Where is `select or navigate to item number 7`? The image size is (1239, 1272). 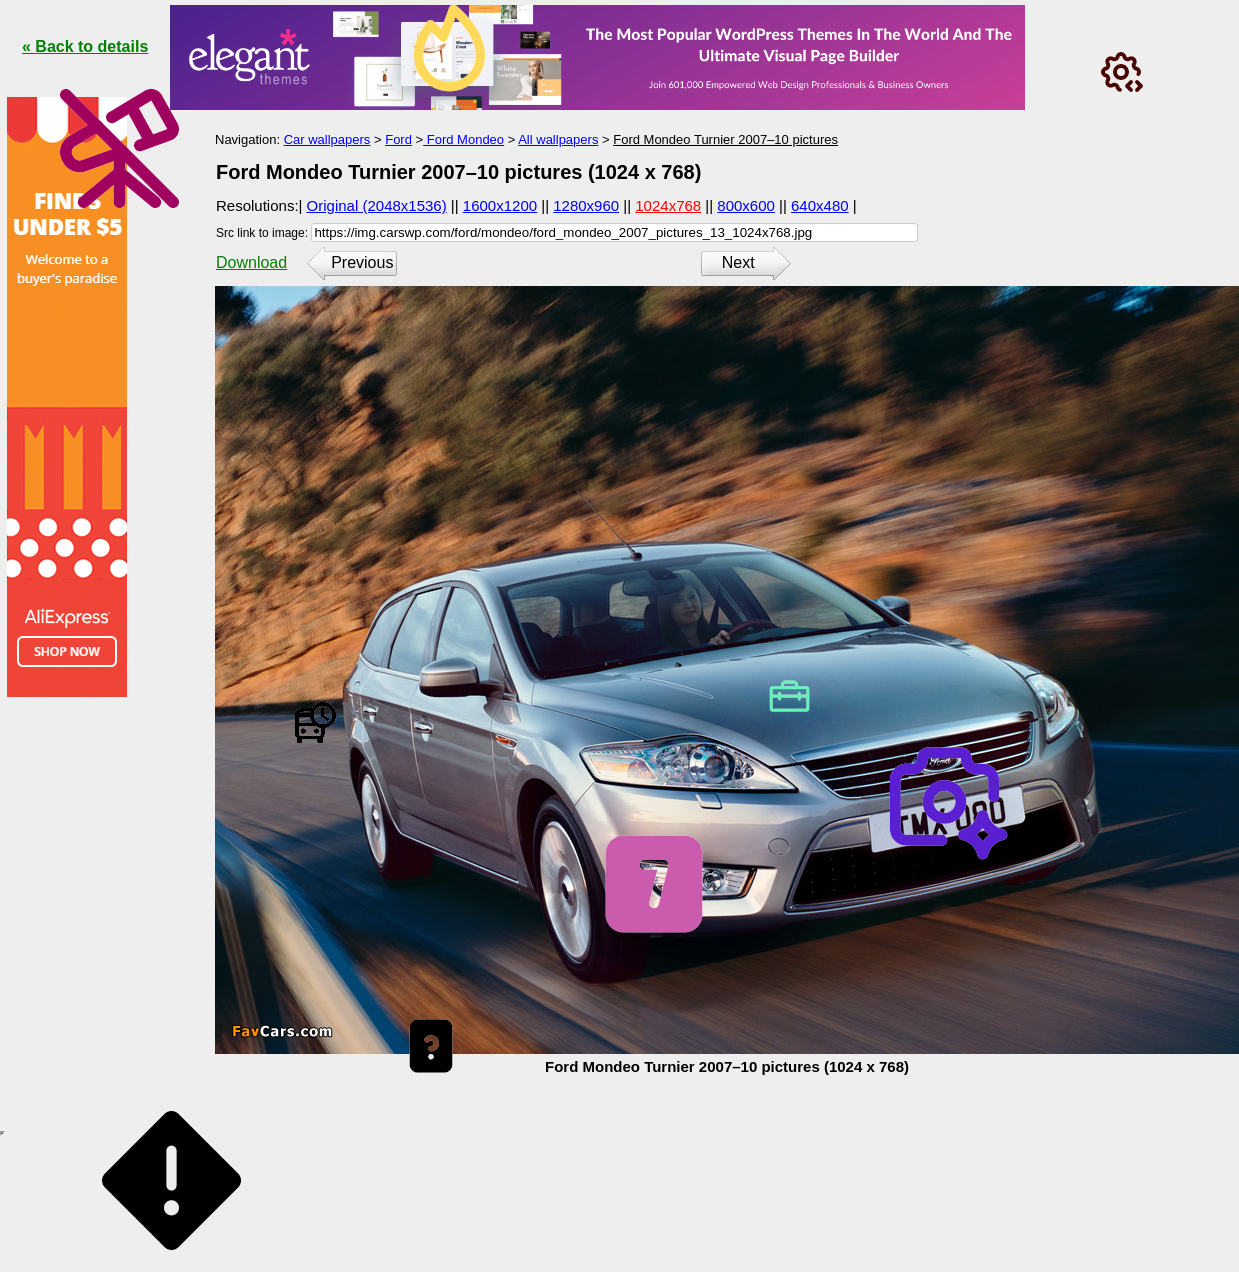 select or navigate to item number 7 is located at coordinates (654, 884).